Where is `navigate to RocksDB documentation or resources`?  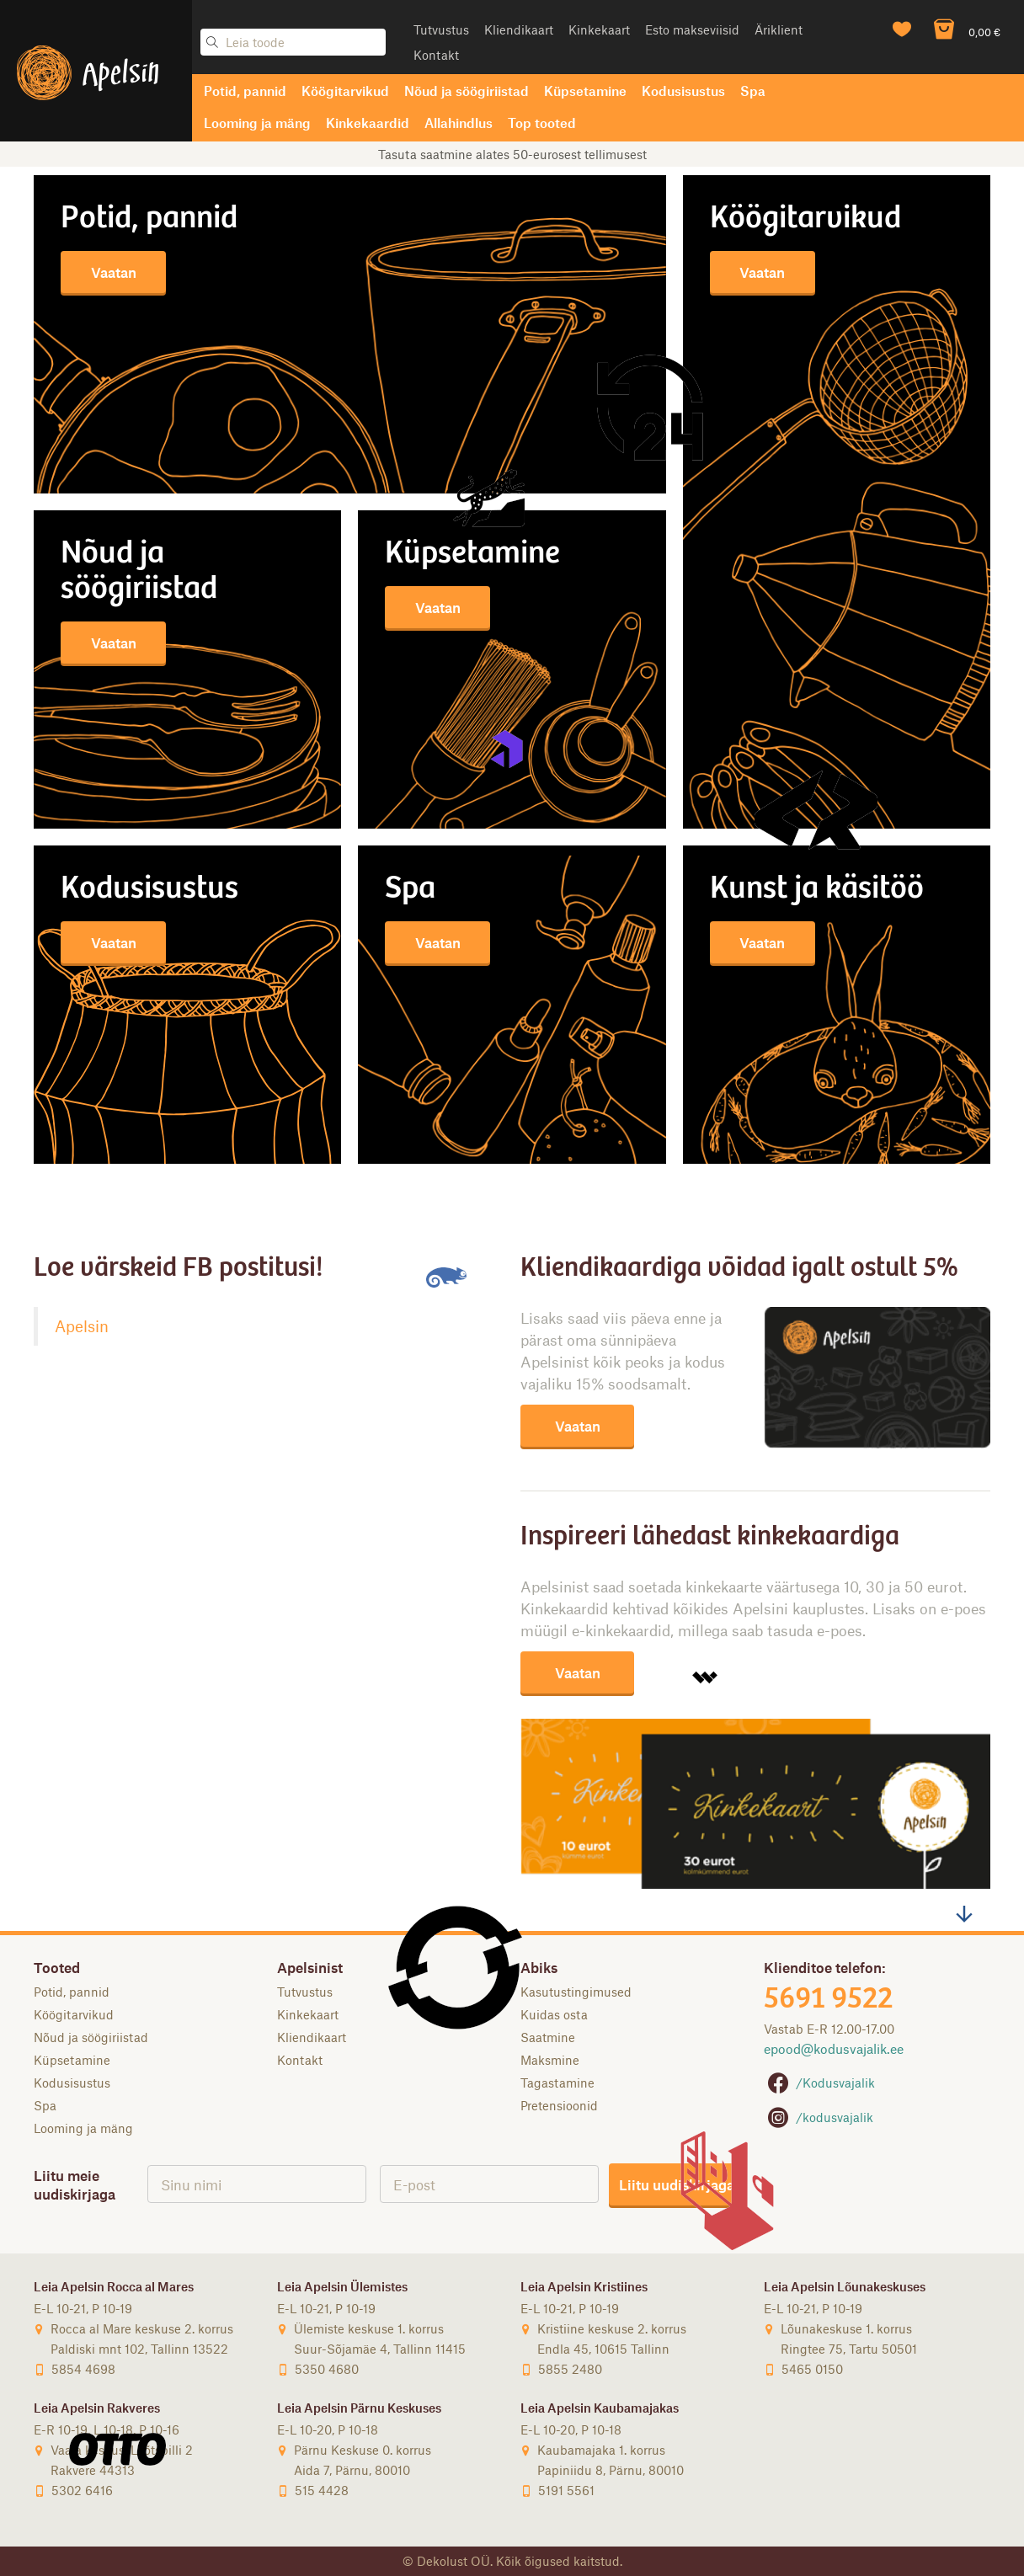 navigate to RocksDB documentation or resources is located at coordinates (488, 498).